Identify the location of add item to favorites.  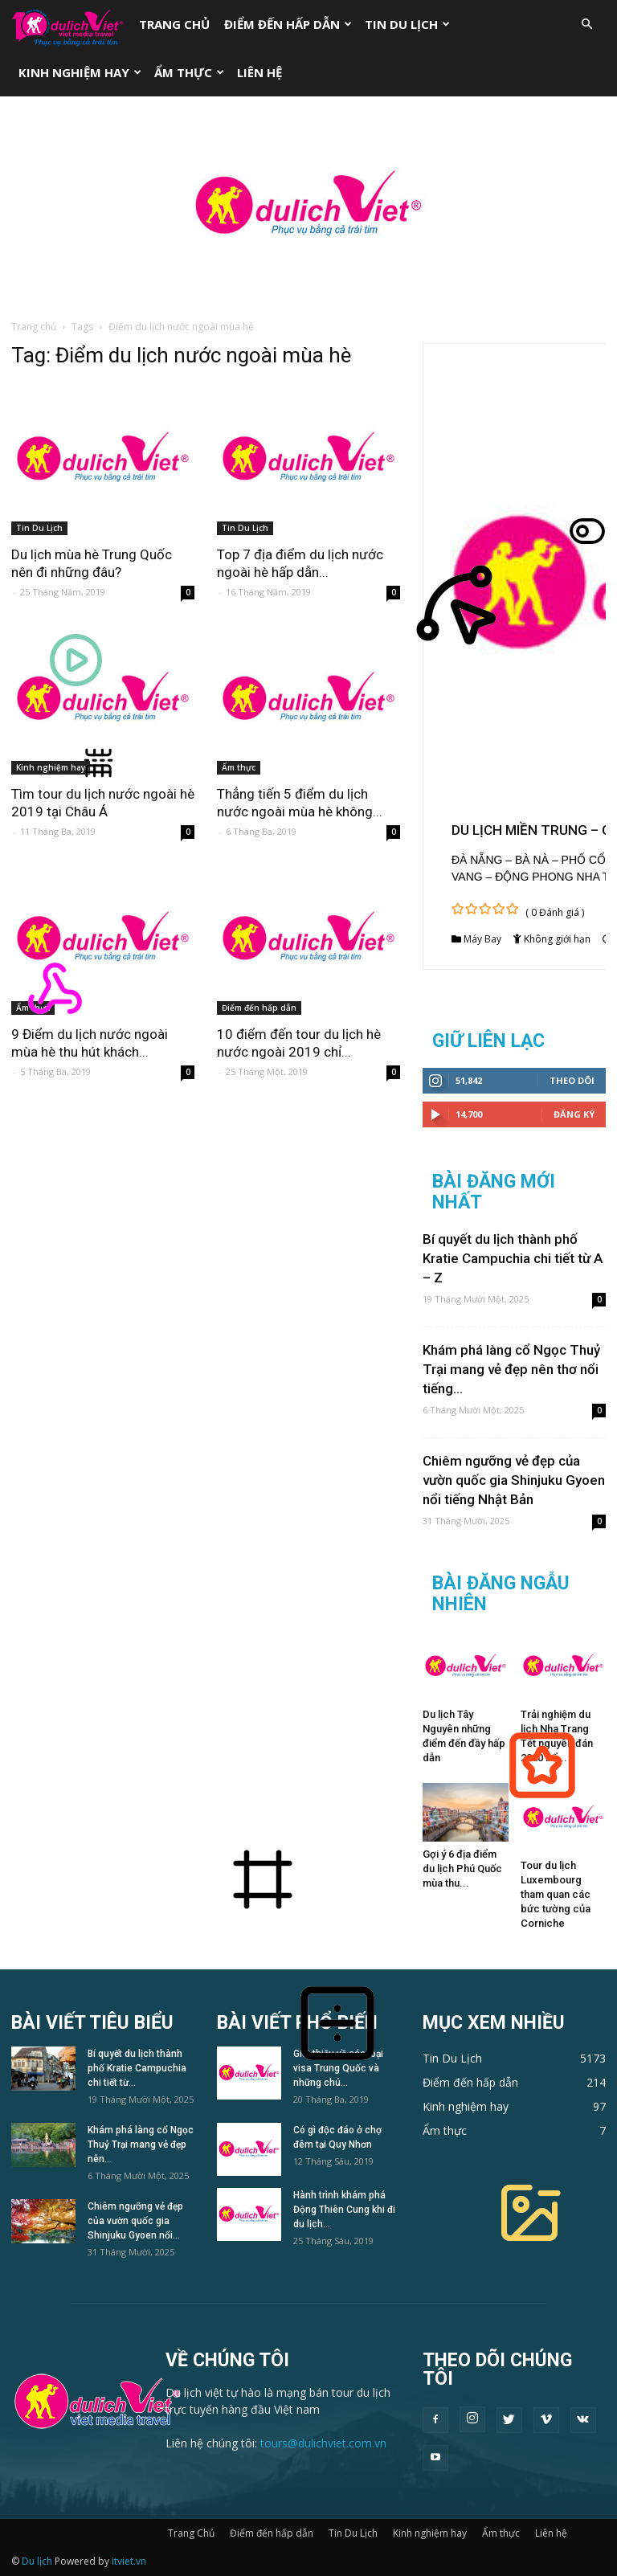
(542, 1765).